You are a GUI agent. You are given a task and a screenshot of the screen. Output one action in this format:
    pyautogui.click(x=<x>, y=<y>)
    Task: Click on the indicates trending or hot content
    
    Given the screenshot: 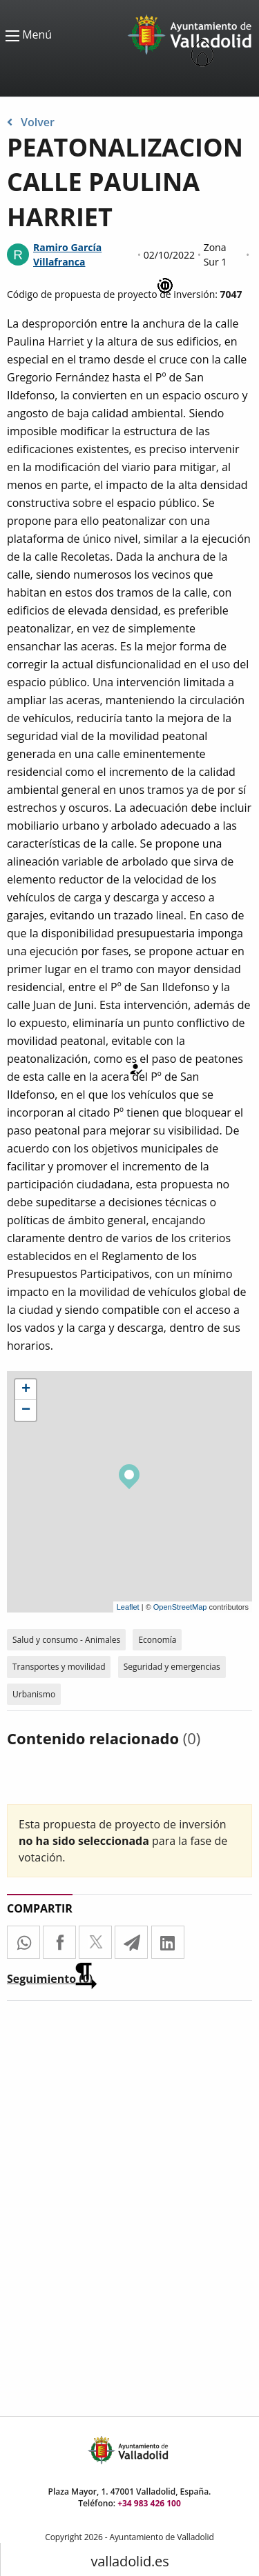 What is the action you would take?
    pyautogui.click(x=202, y=53)
    